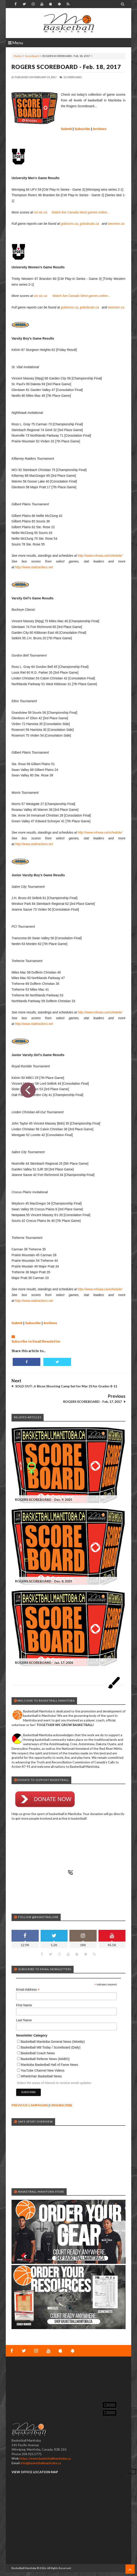  I want to click on indicates female gender option, so click(32, 1468).